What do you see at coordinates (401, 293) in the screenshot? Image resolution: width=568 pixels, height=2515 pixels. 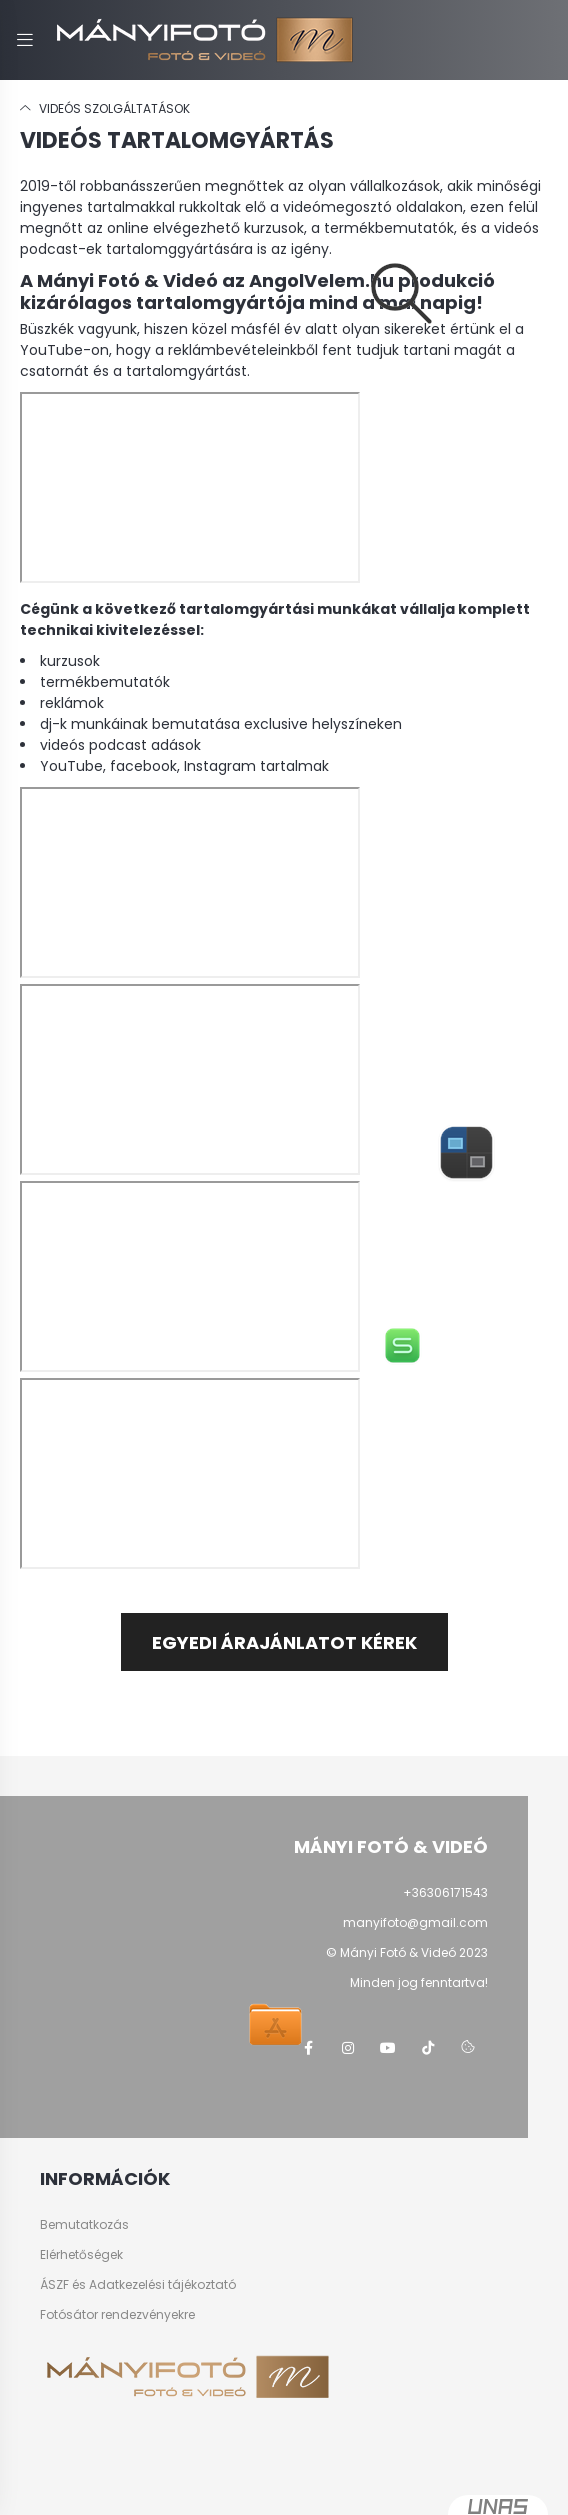 I see `search system preferences or settings` at bounding box center [401, 293].